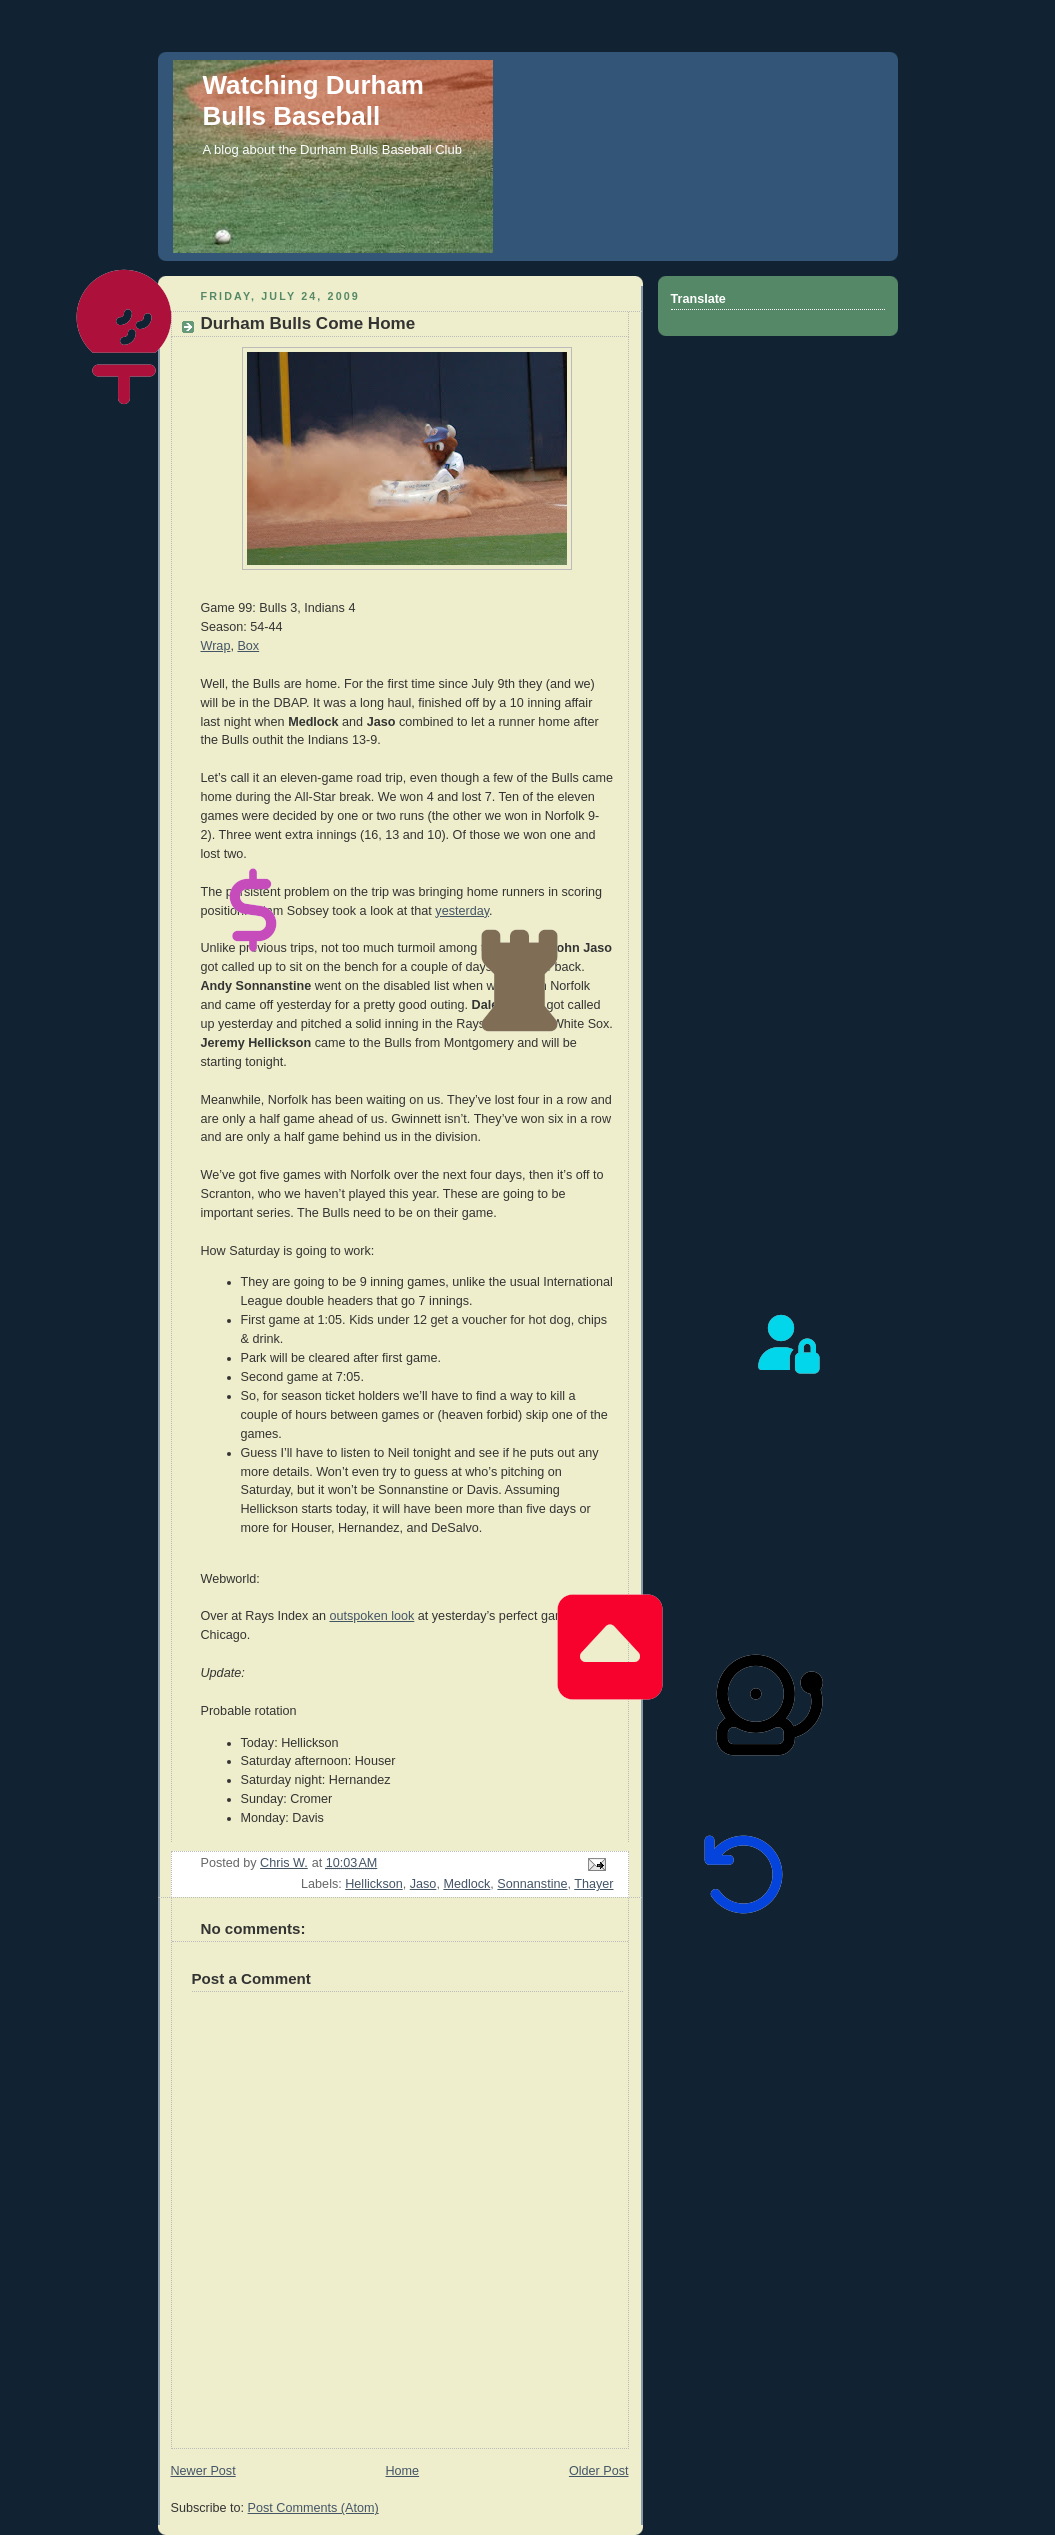 Image resolution: width=1055 pixels, height=2535 pixels. What do you see at coordinates (610, 1647) in the screenshot?
I see `expand content upward` at bounding box center [610, 1647].